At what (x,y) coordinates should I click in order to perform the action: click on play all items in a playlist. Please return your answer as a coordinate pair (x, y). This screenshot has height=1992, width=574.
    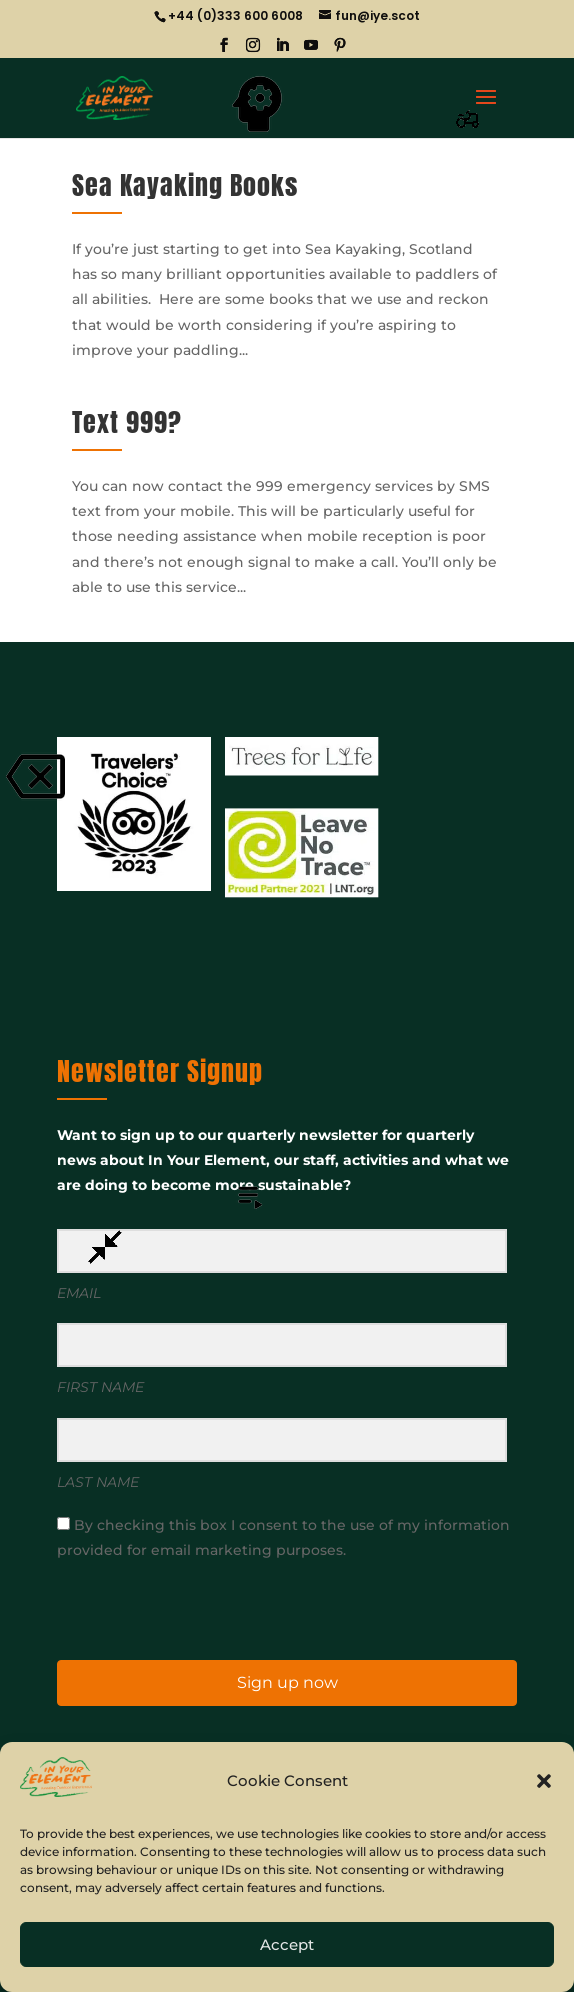
    Looking at the image, I should click on (251, 1196).